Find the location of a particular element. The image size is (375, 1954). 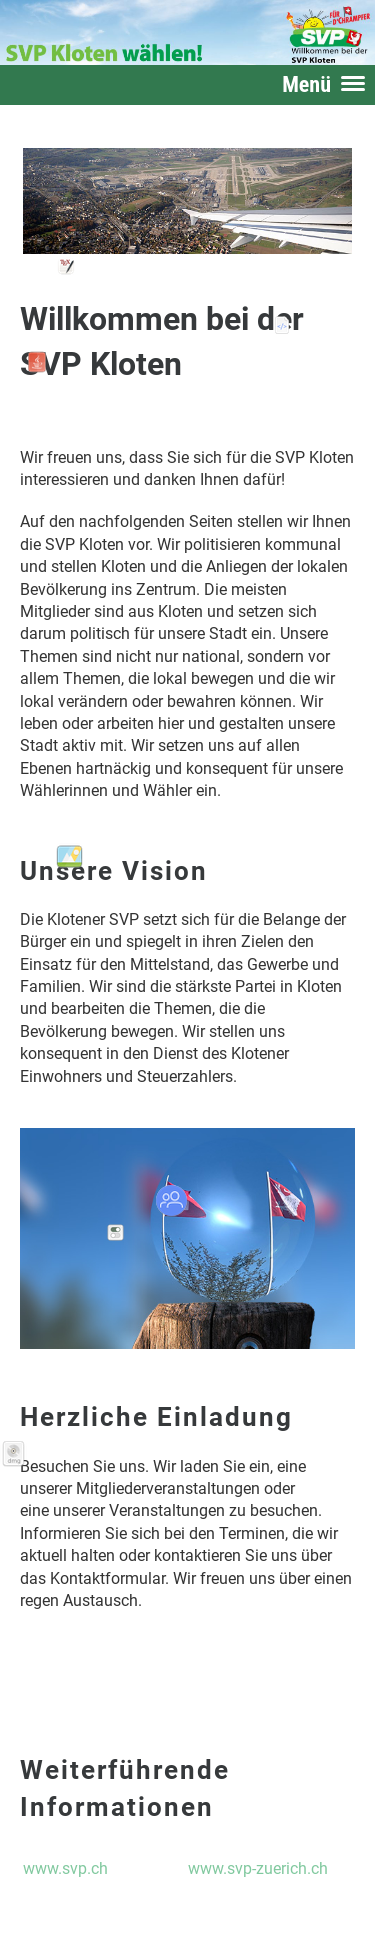

indicates a java source code file is located at coordinates (37, 362).